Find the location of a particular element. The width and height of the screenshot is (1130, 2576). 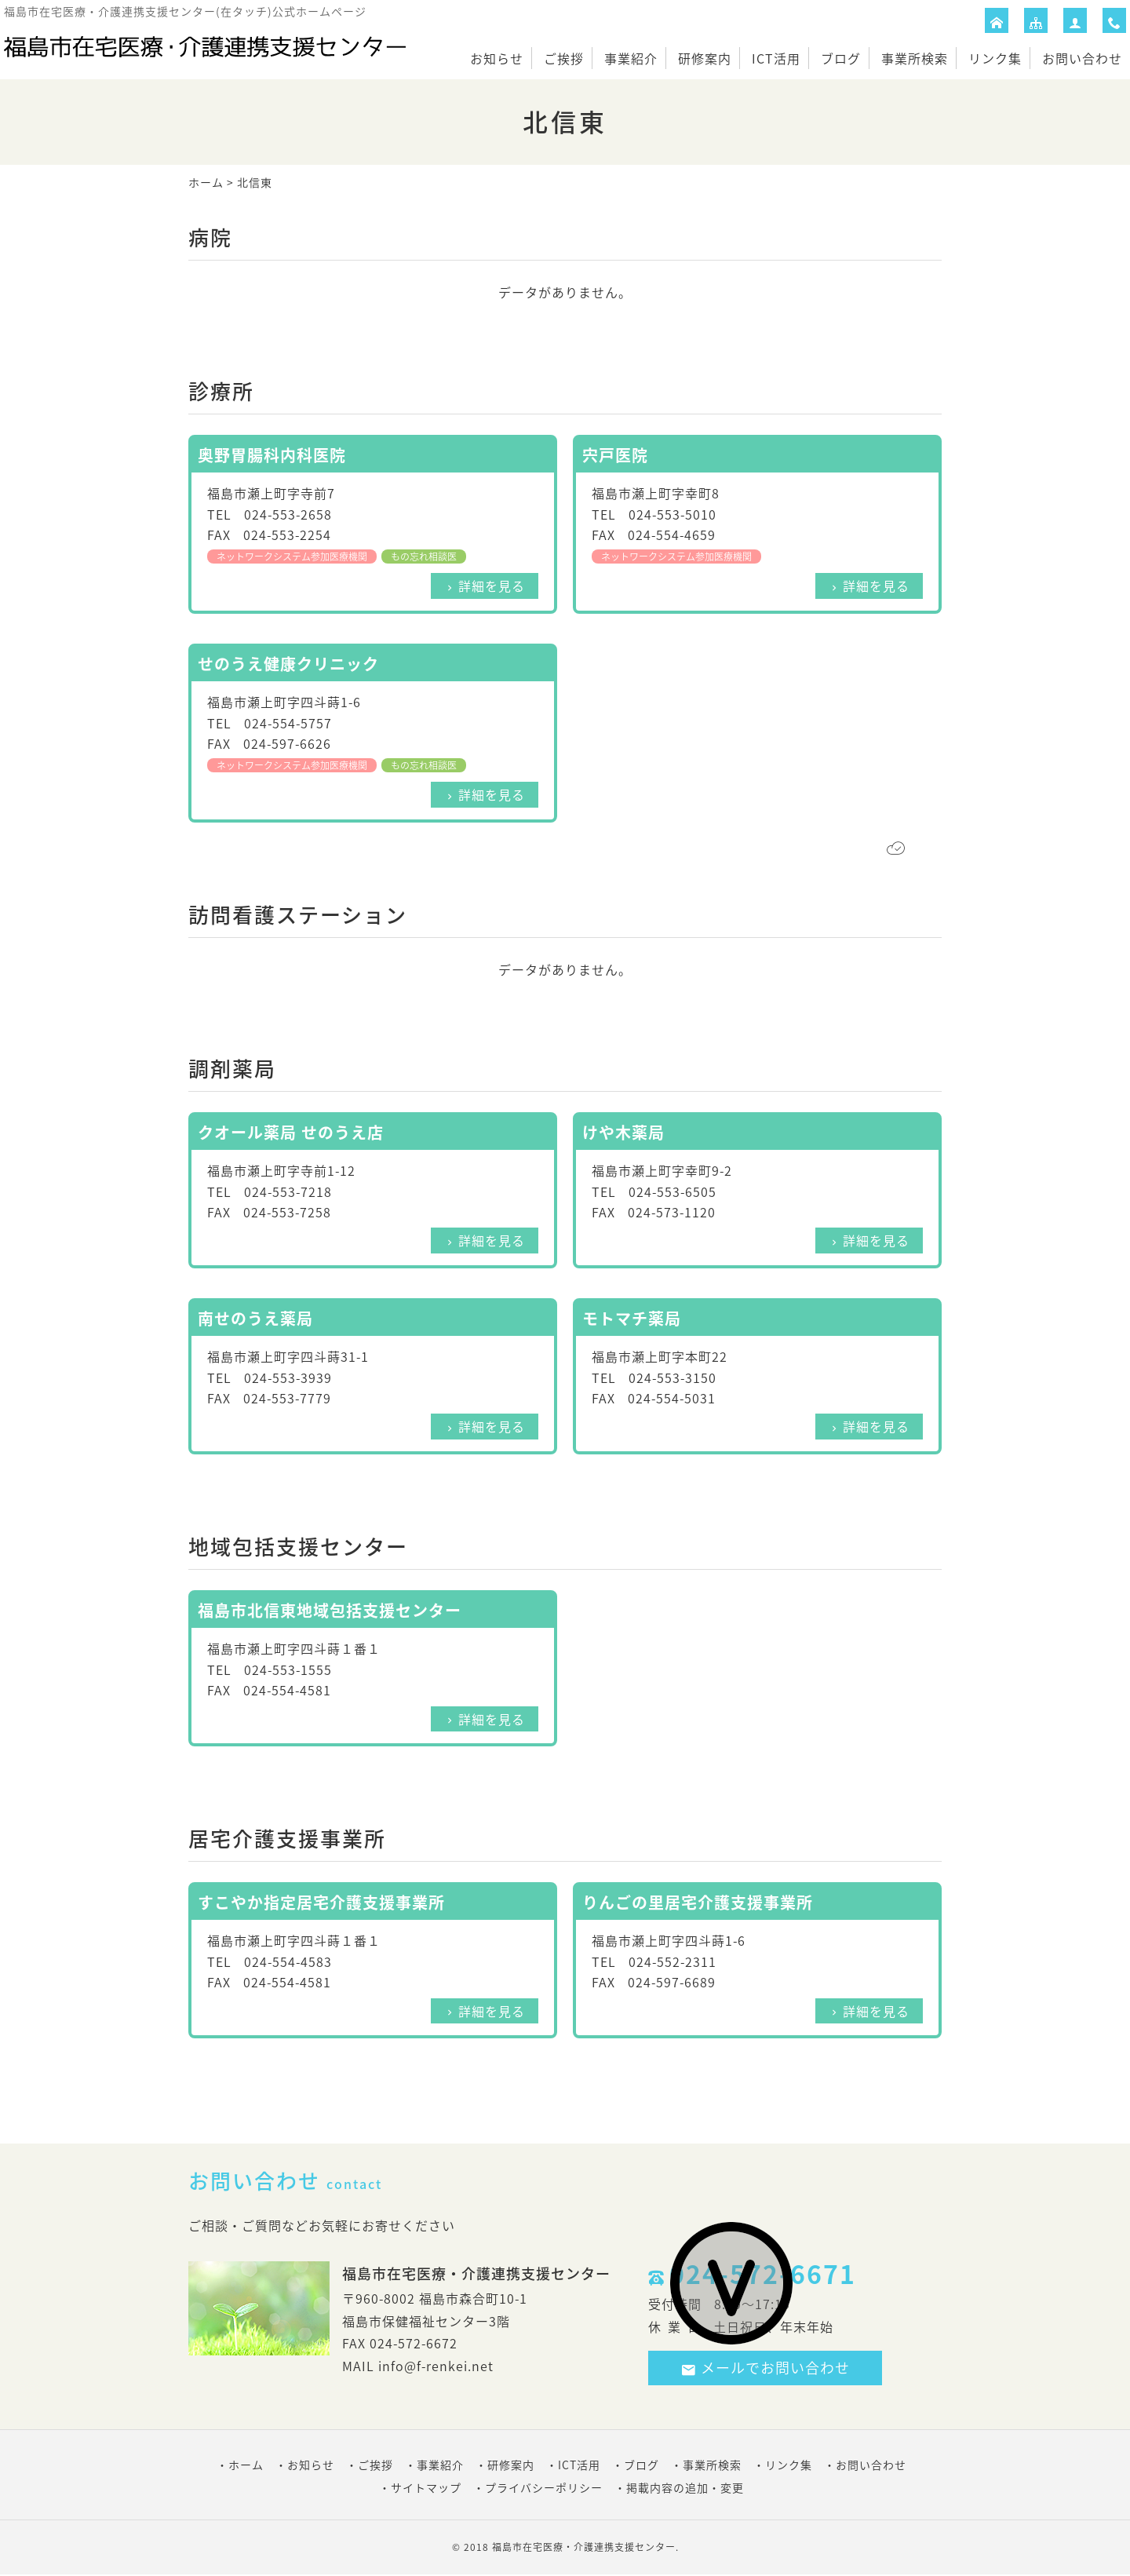

file successfully uploaded to cloud storage is located at coordinates (895, 848).